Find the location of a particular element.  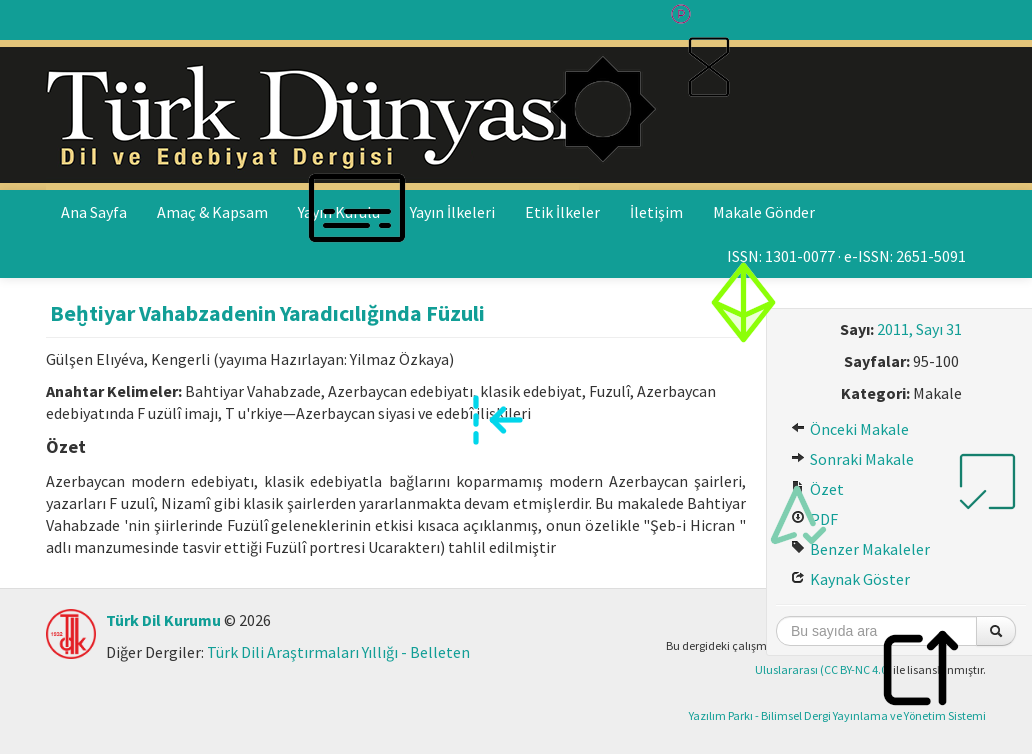

indicates loading or processing in progress is located at coordinates (709, 67).